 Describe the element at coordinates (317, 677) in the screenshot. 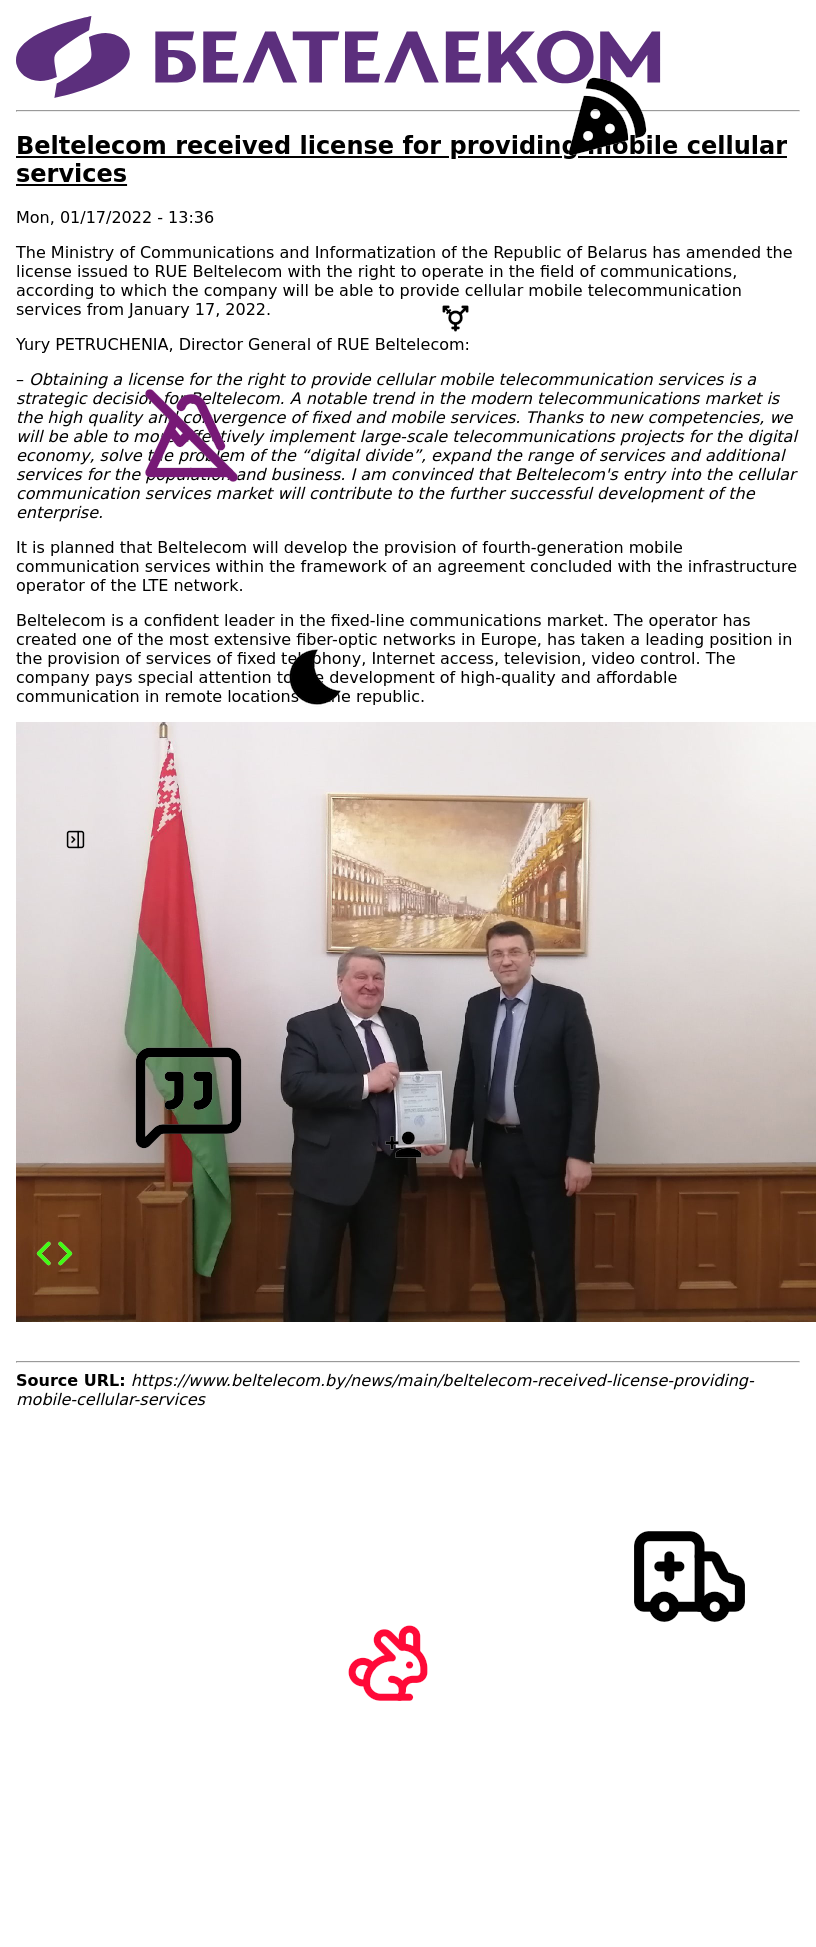

I see `enable bedtime or sleep mode` at that location.